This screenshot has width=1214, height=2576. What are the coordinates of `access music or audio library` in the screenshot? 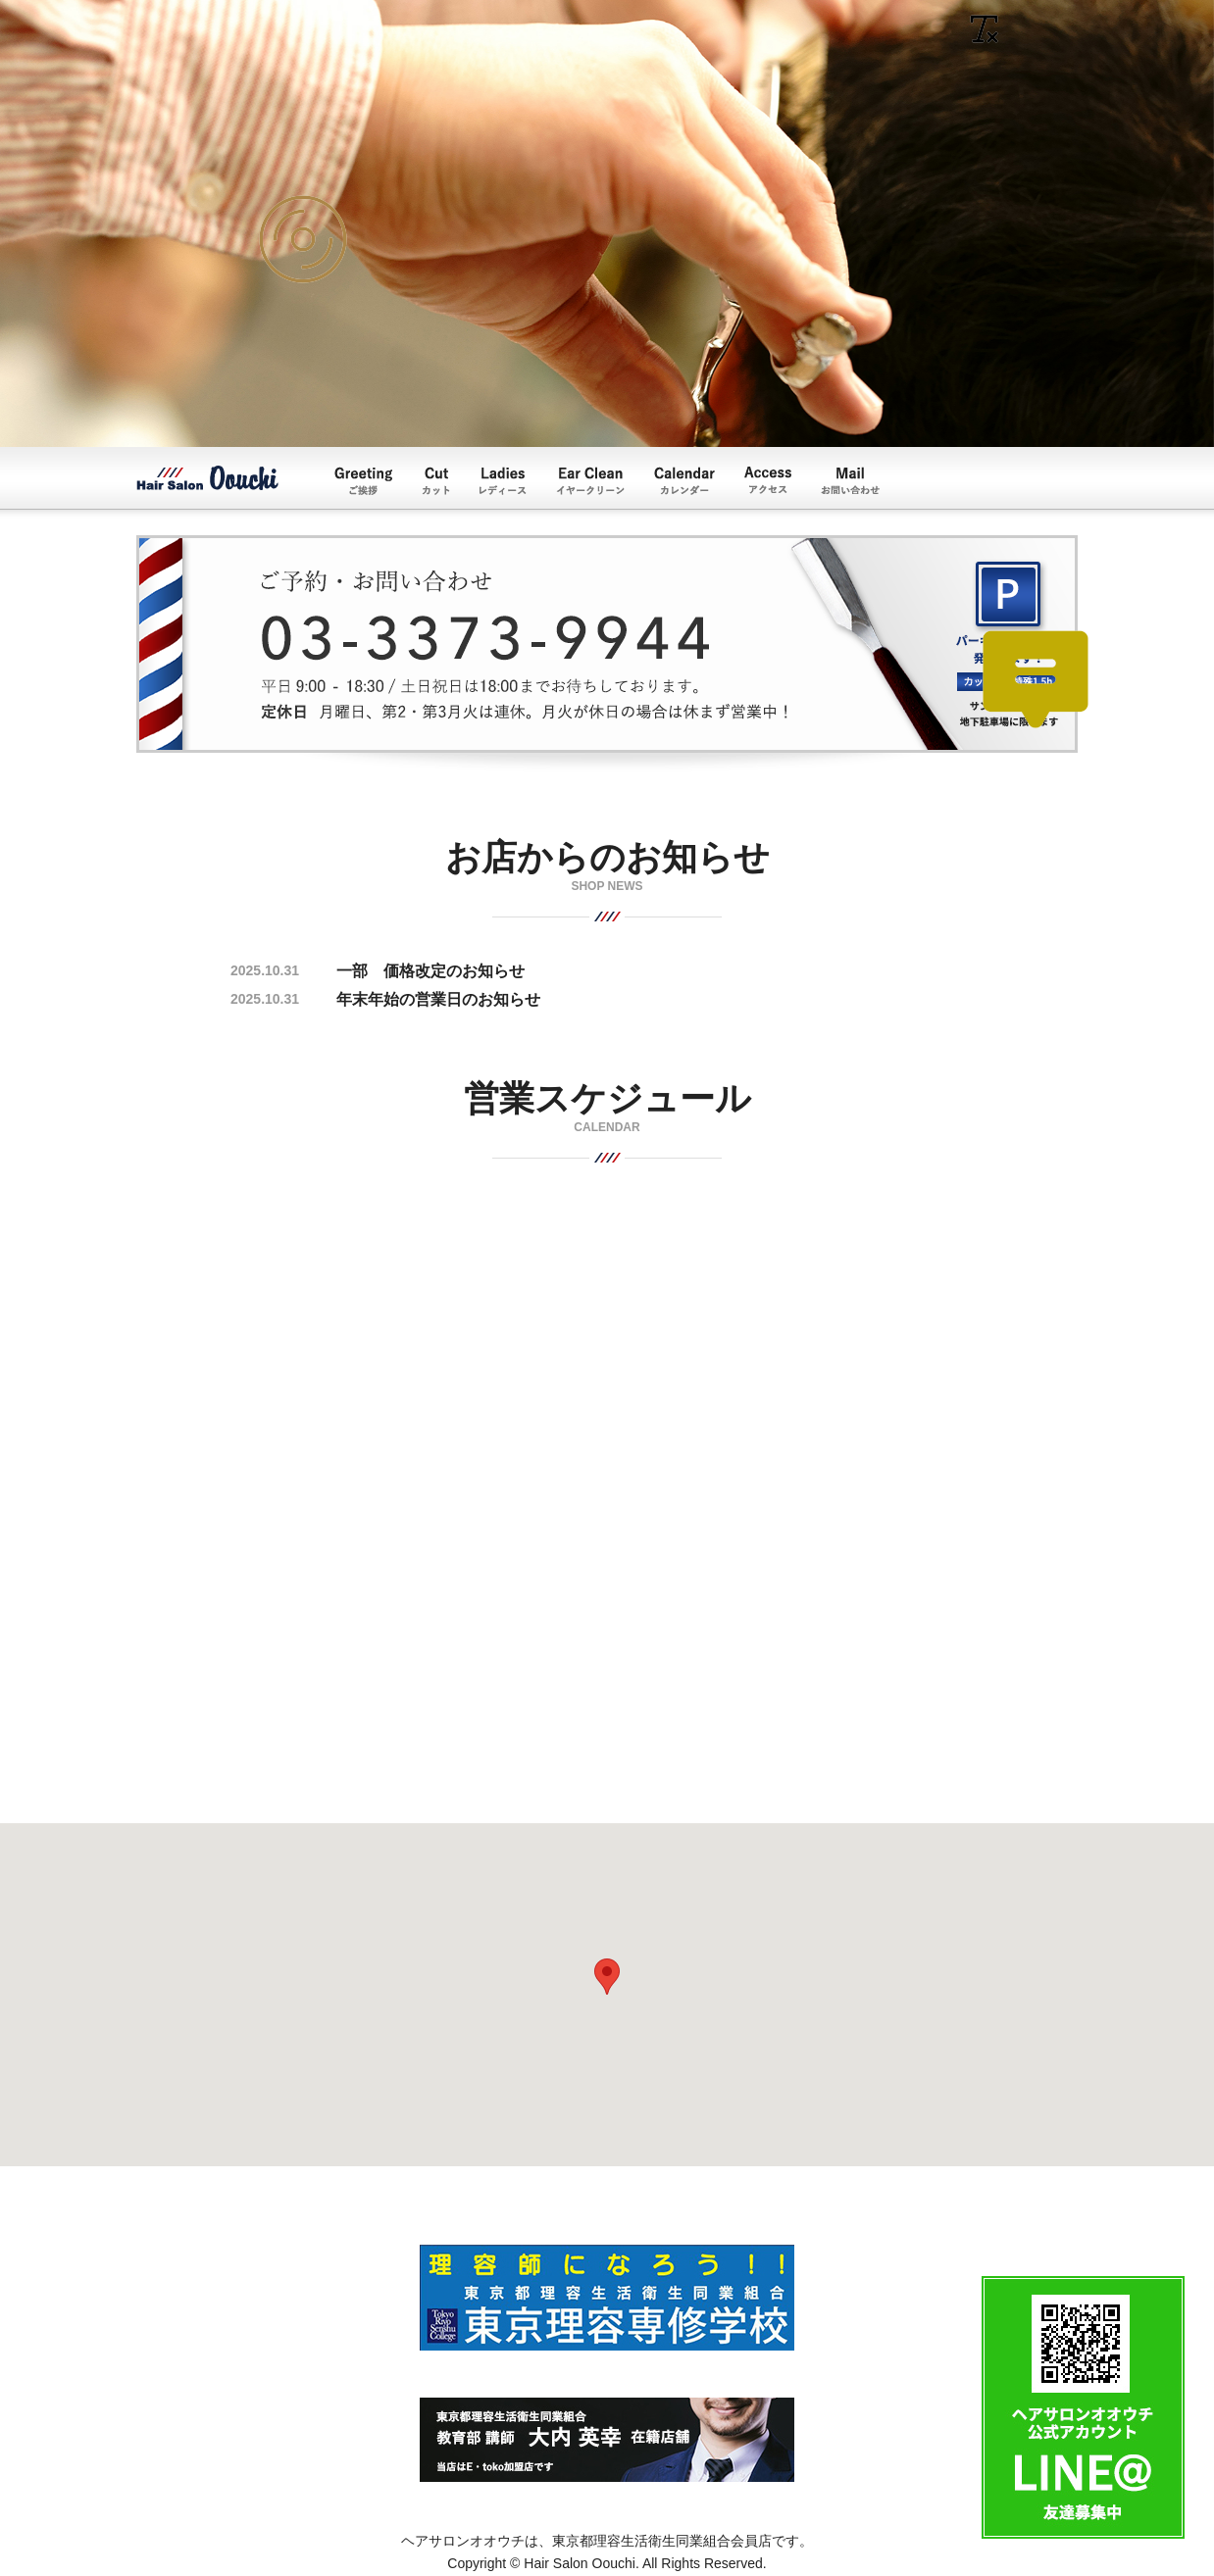 It's located at (303, 239).